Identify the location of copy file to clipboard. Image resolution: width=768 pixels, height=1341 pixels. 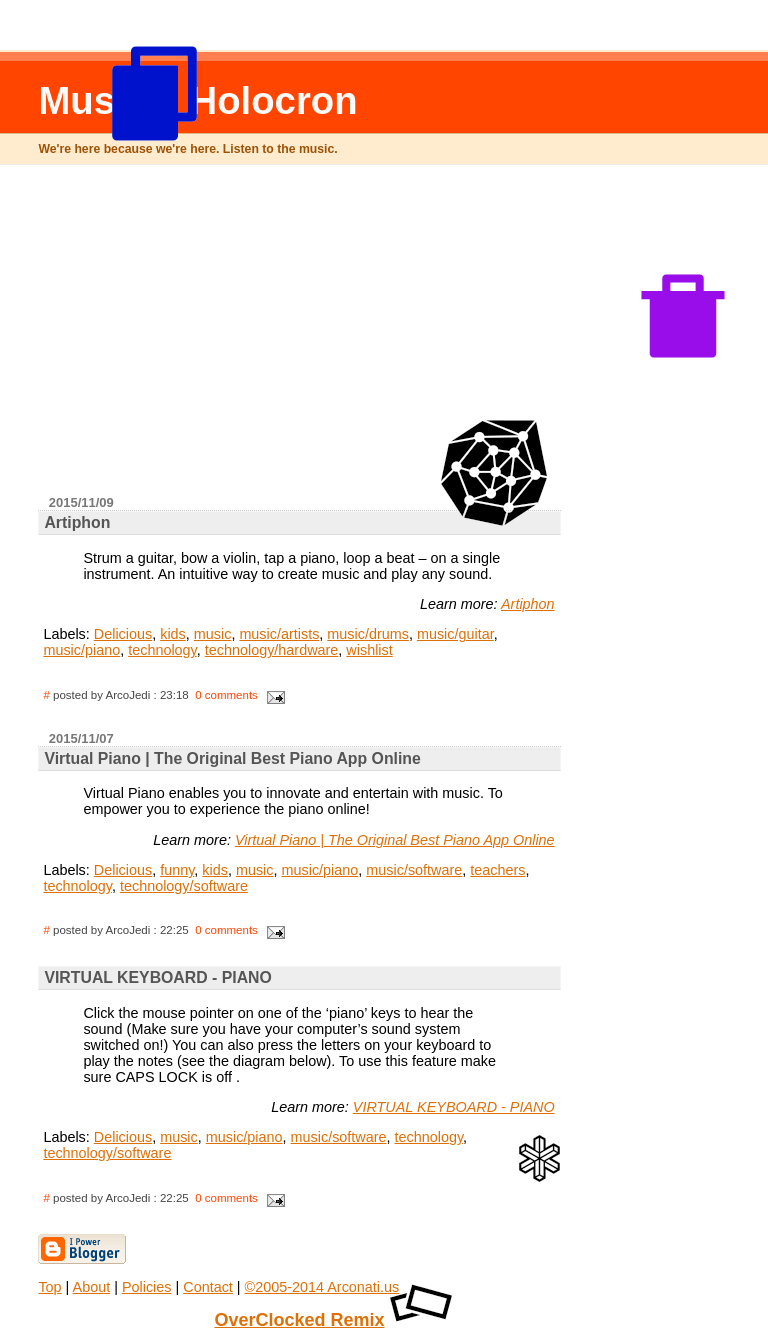
(154, 93).